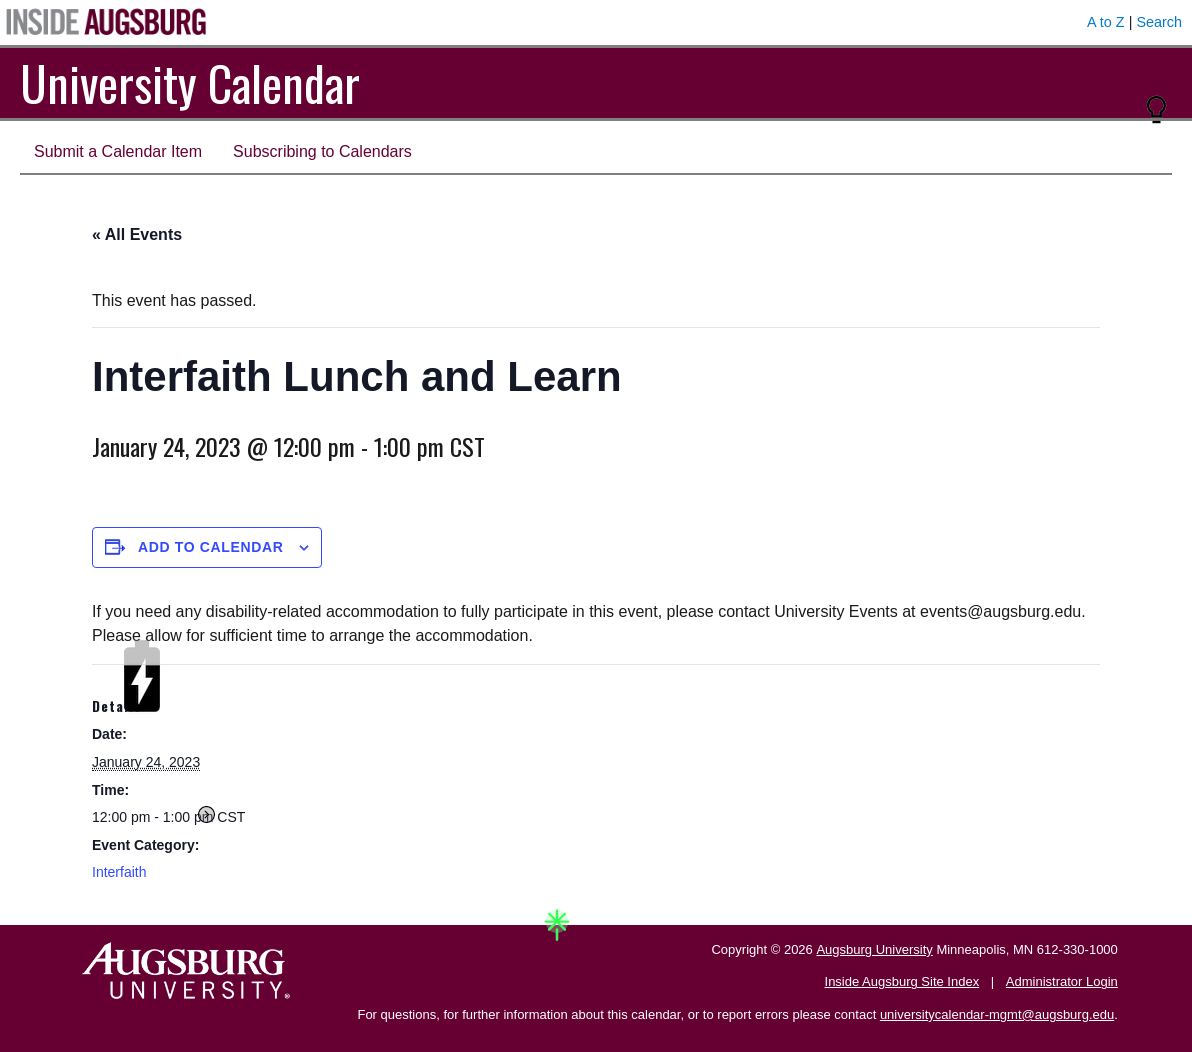 The height and width of the screenshot is (1052, 1192). I want to click on battery charging at 80%, so click(142, 676).